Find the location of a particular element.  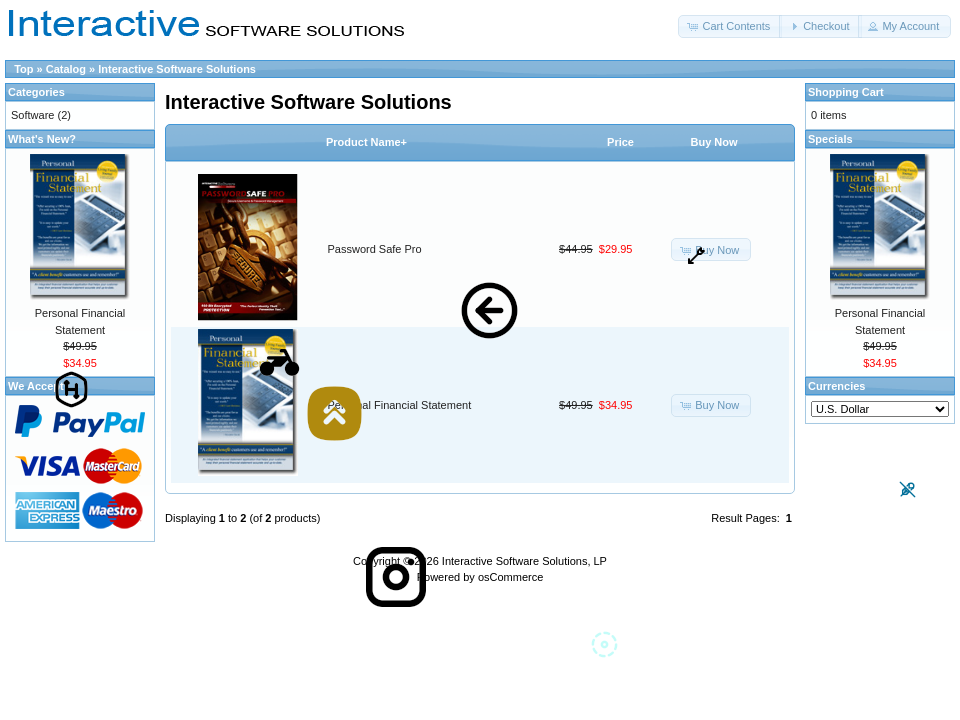

indicates archery or target shooting activity is located at coordinates (696, 256).